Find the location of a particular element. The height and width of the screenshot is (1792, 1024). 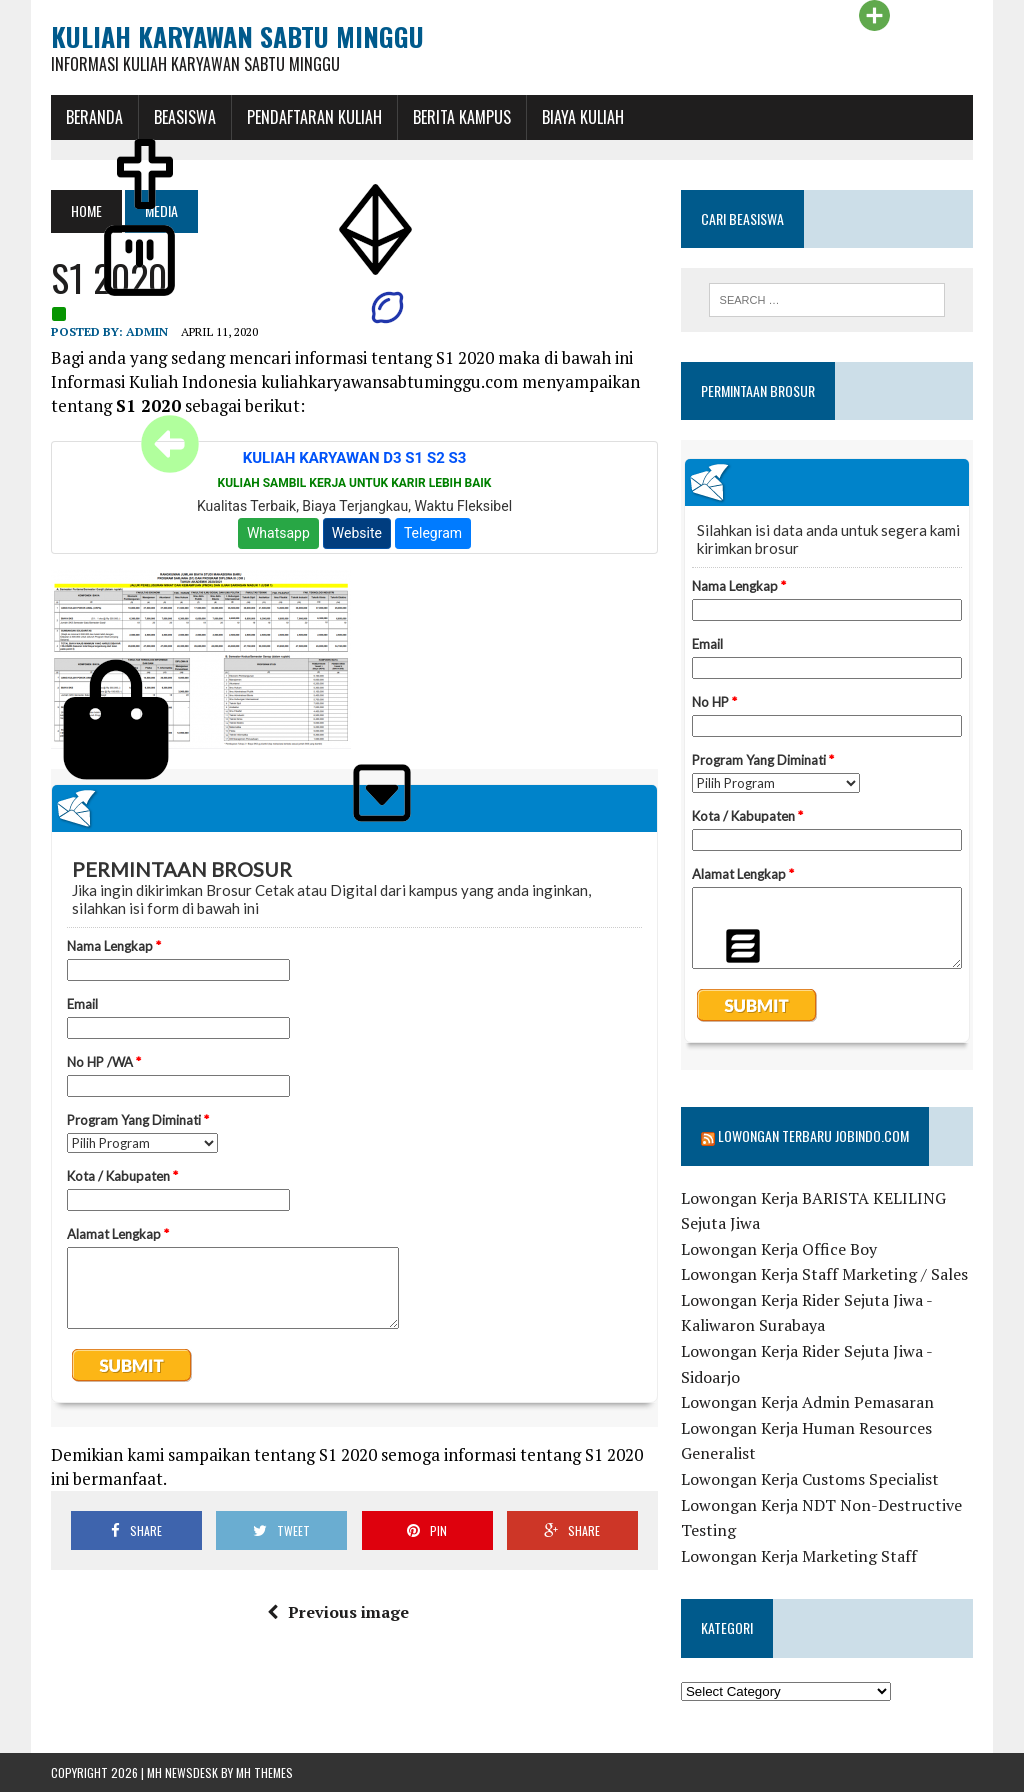

stop media playback is located at coordinates (59, 314).